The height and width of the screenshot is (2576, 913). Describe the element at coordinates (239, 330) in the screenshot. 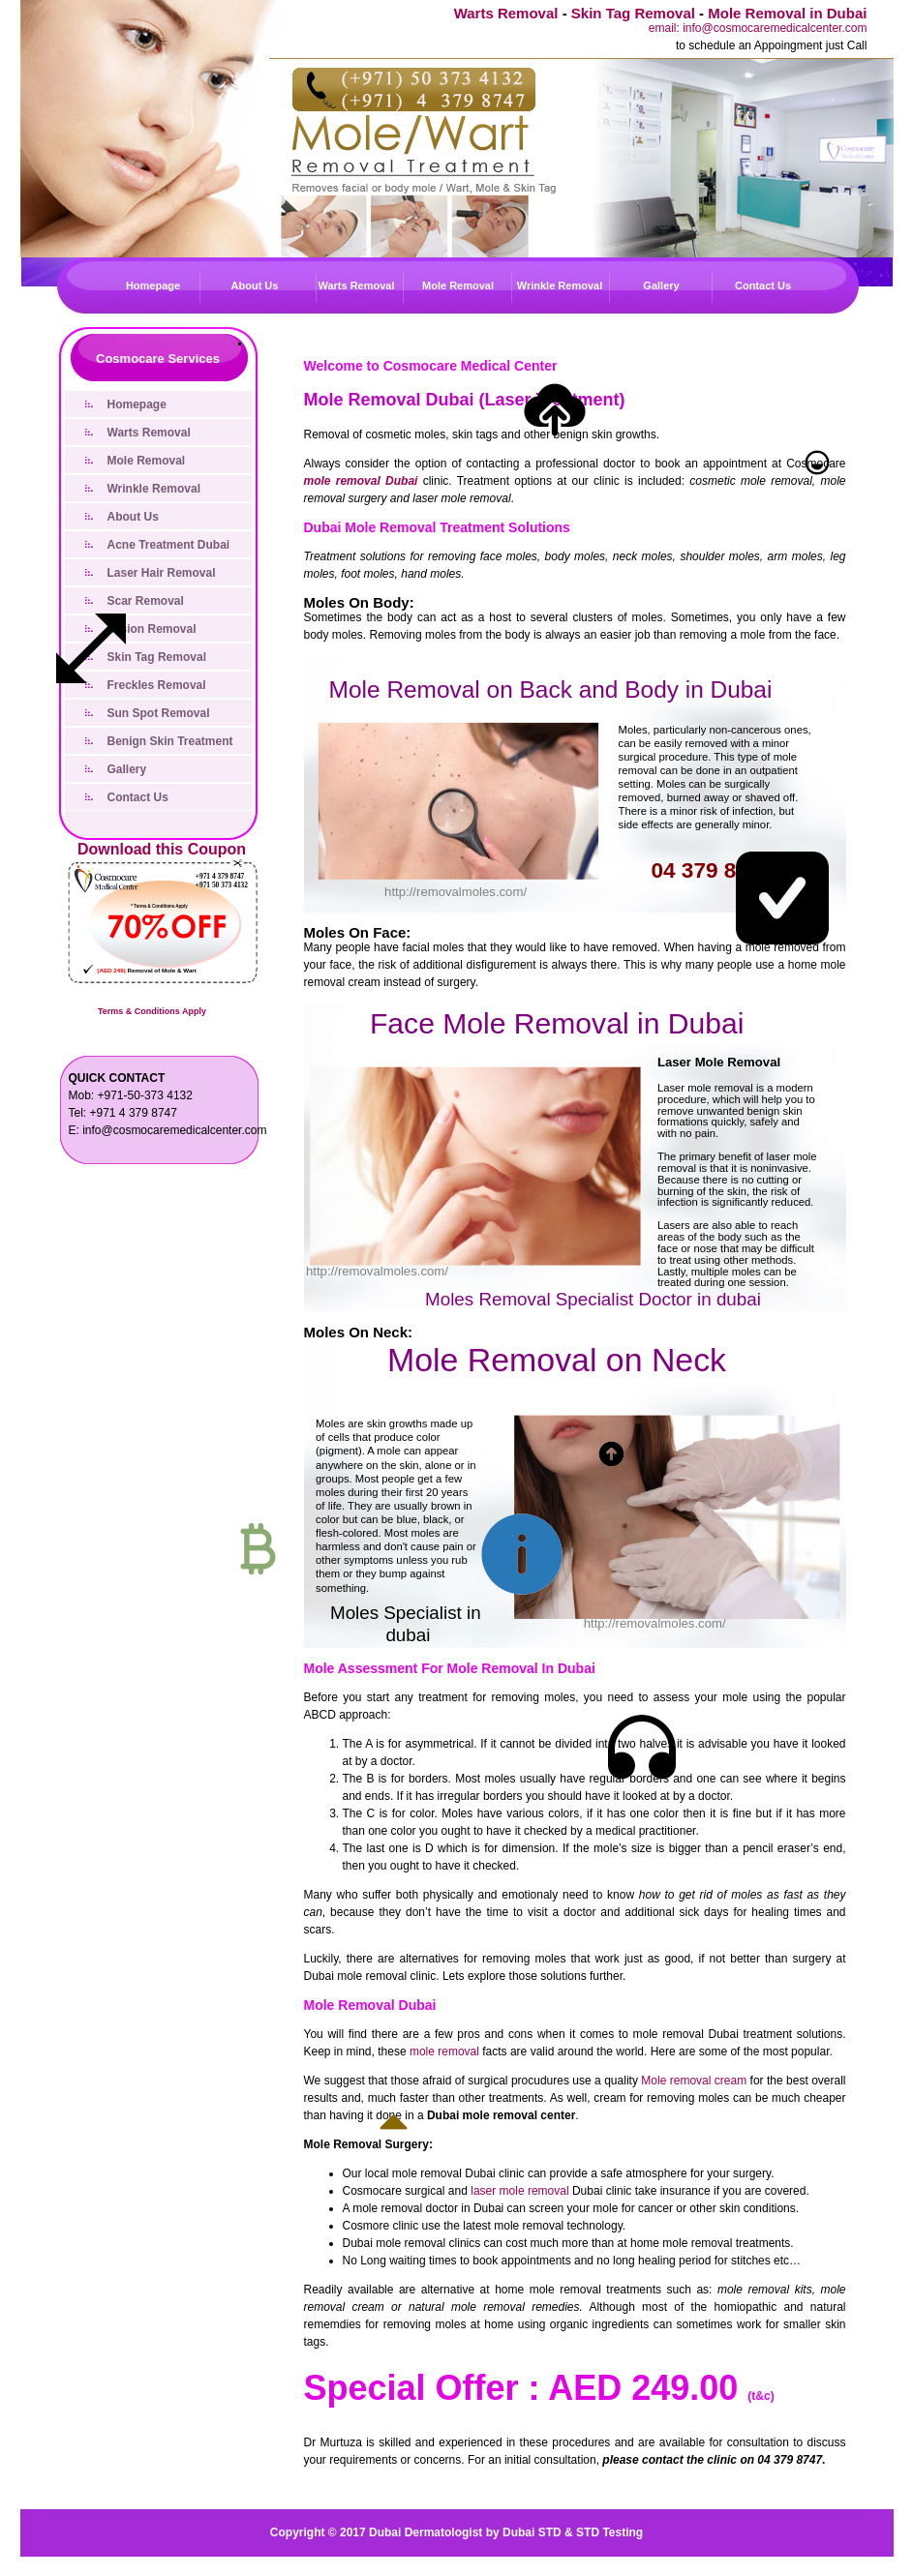

I see `no wifi connection available` at that location.